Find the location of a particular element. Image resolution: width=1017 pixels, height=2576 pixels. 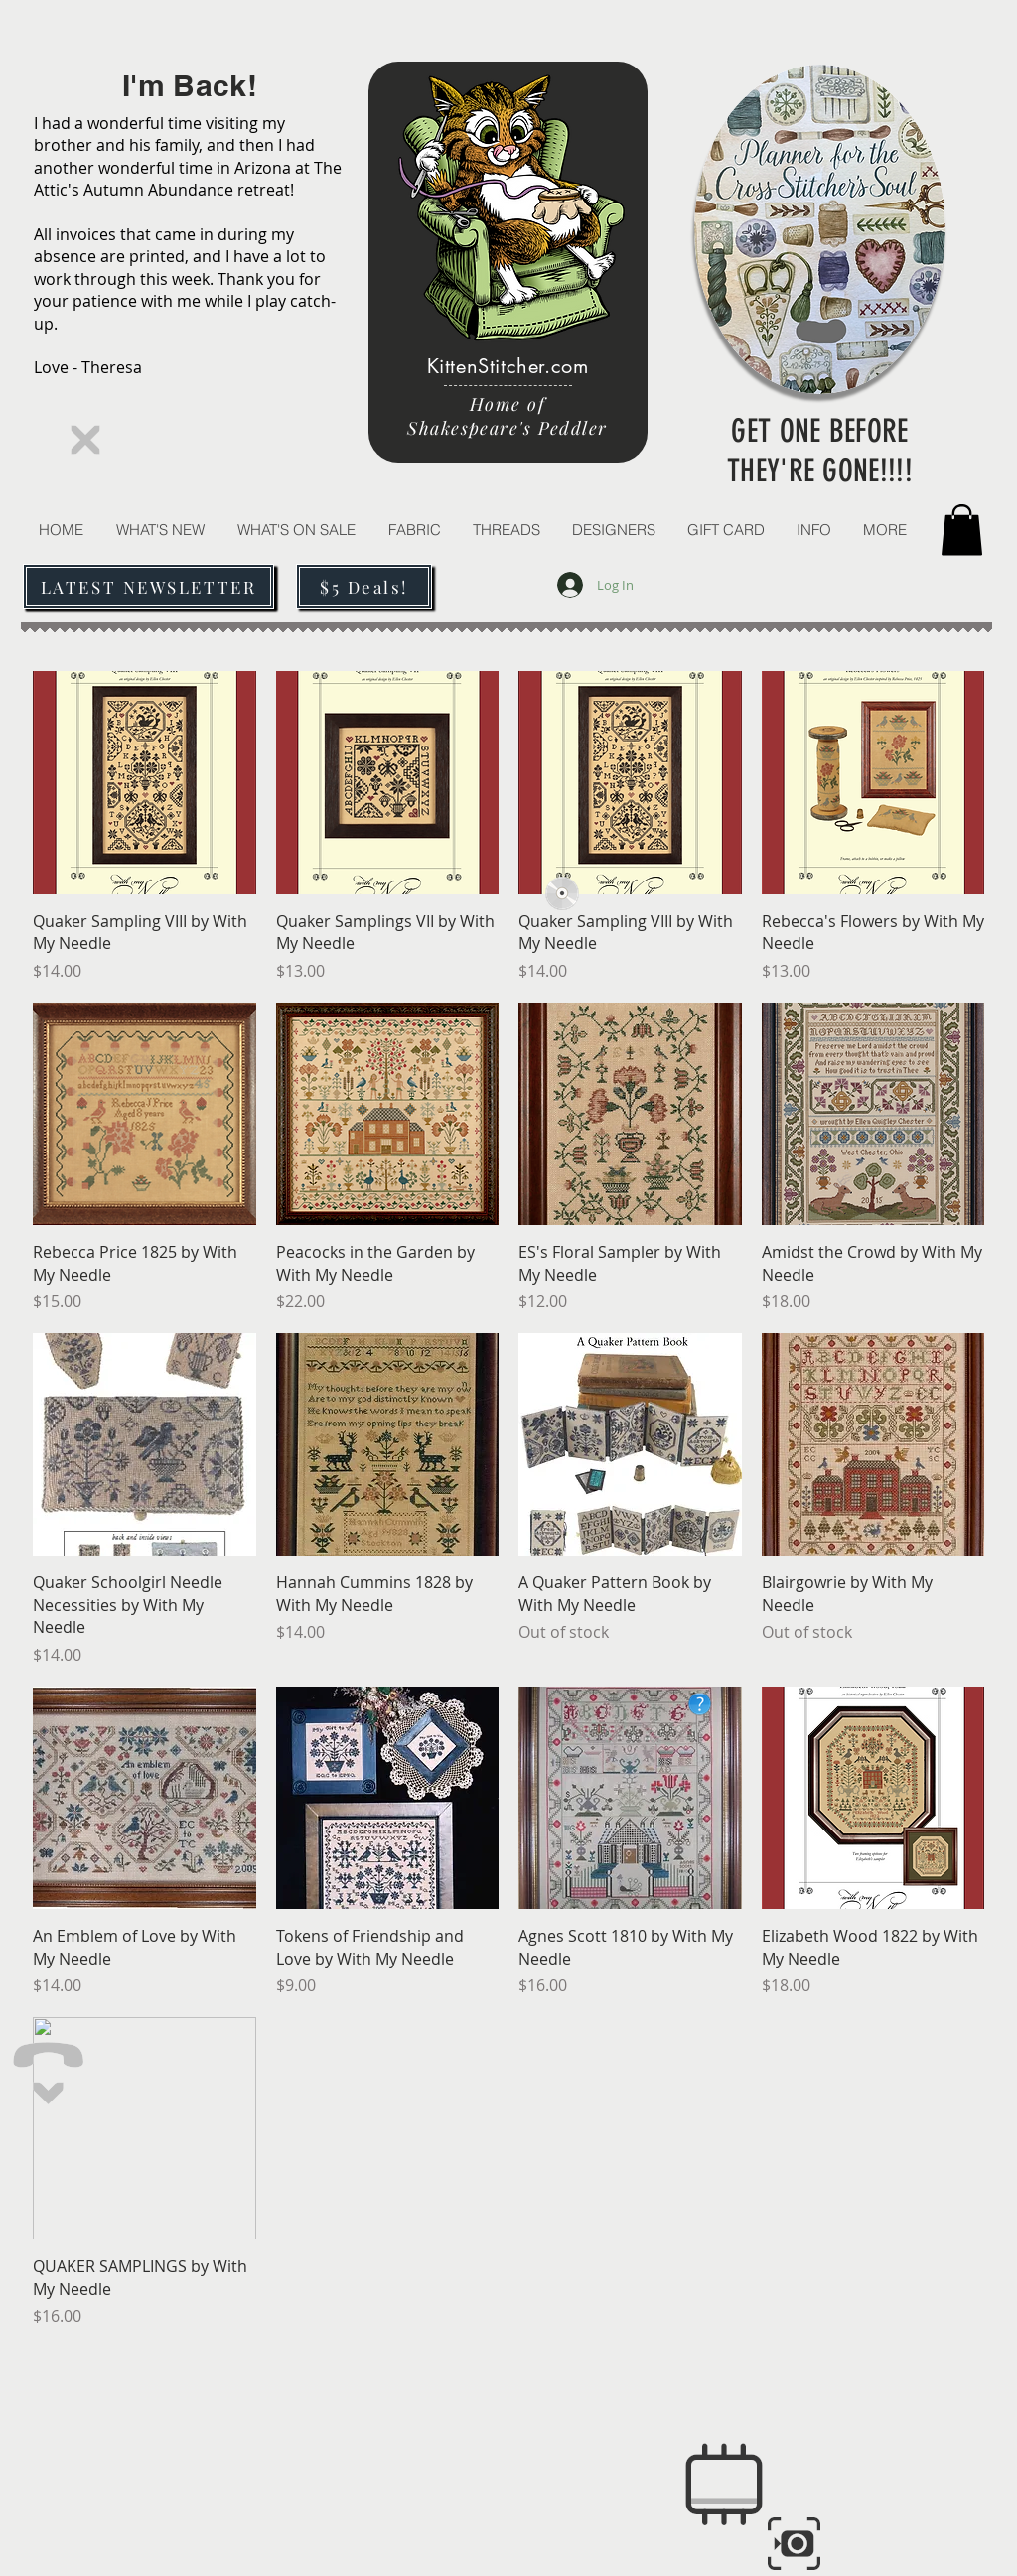

close the current window is located at coordinates (85, 440).